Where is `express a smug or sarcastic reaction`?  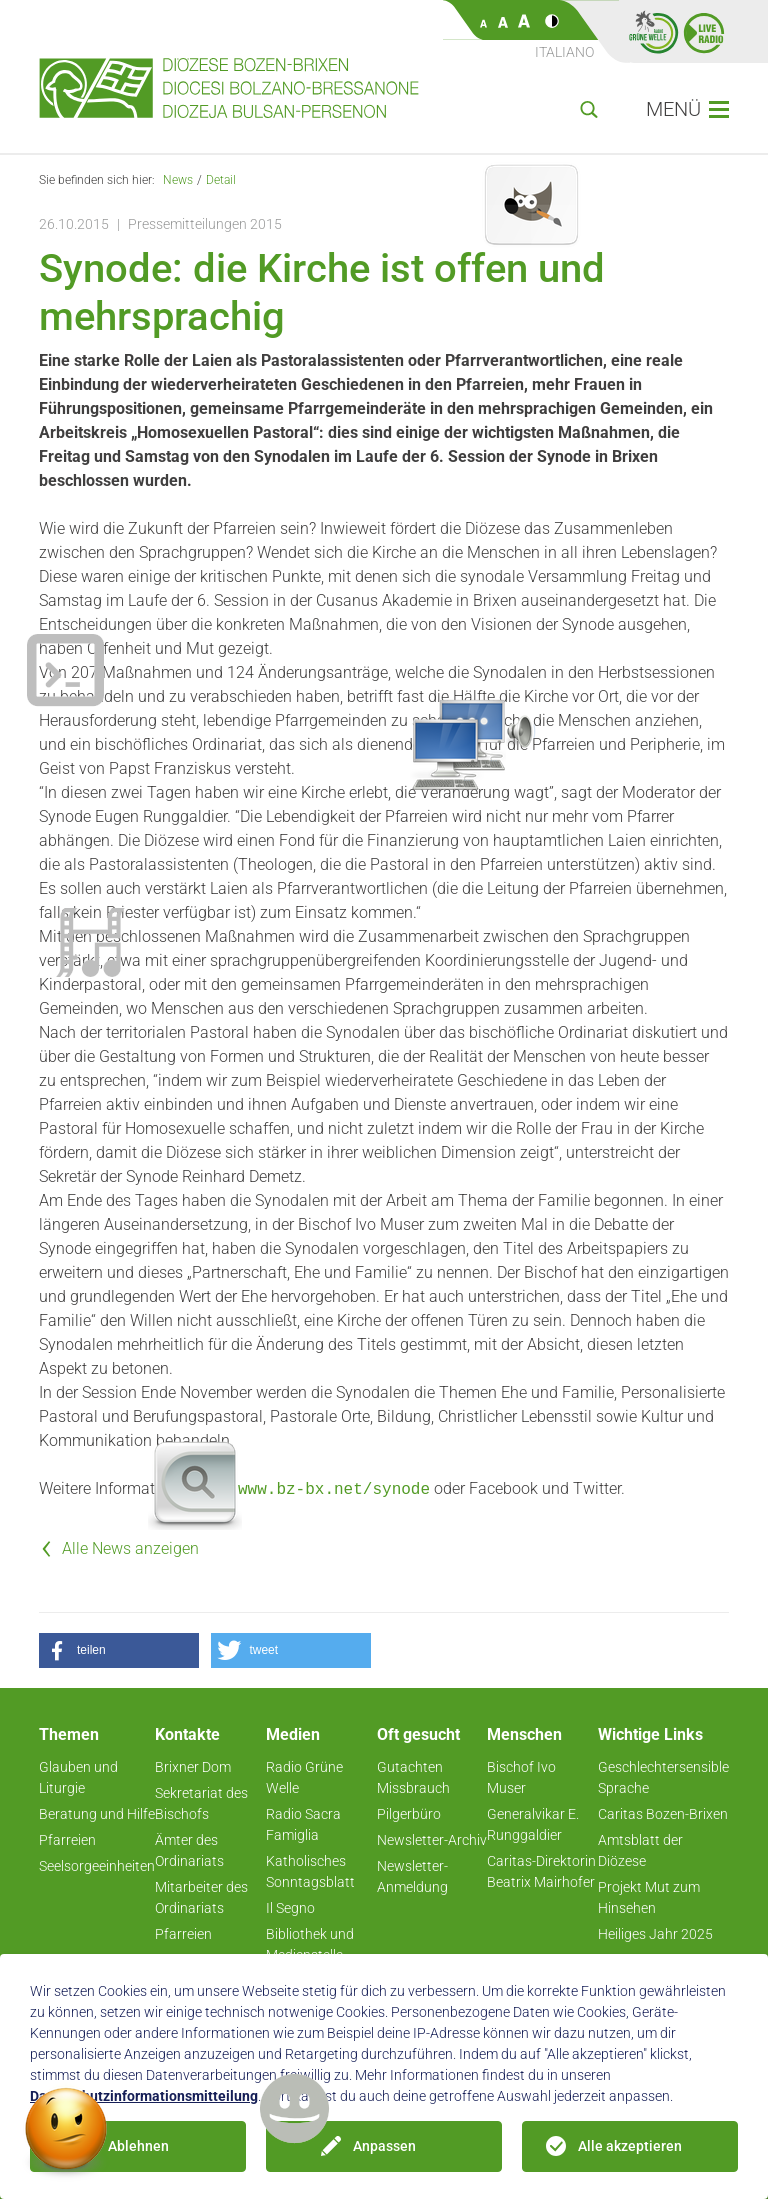 express a smug or sarcastic reaction is located at coordinates (66, 2132).